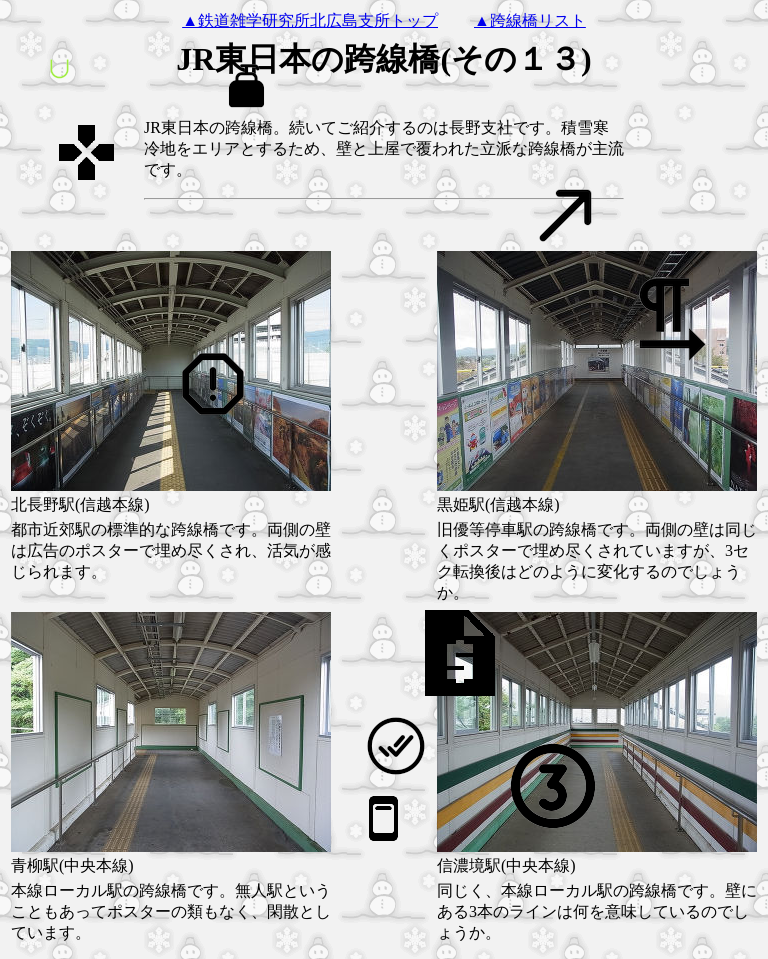 This screenshot has height=959, width=768. I want to click on combine or merge selected elements, so click(59, 67).